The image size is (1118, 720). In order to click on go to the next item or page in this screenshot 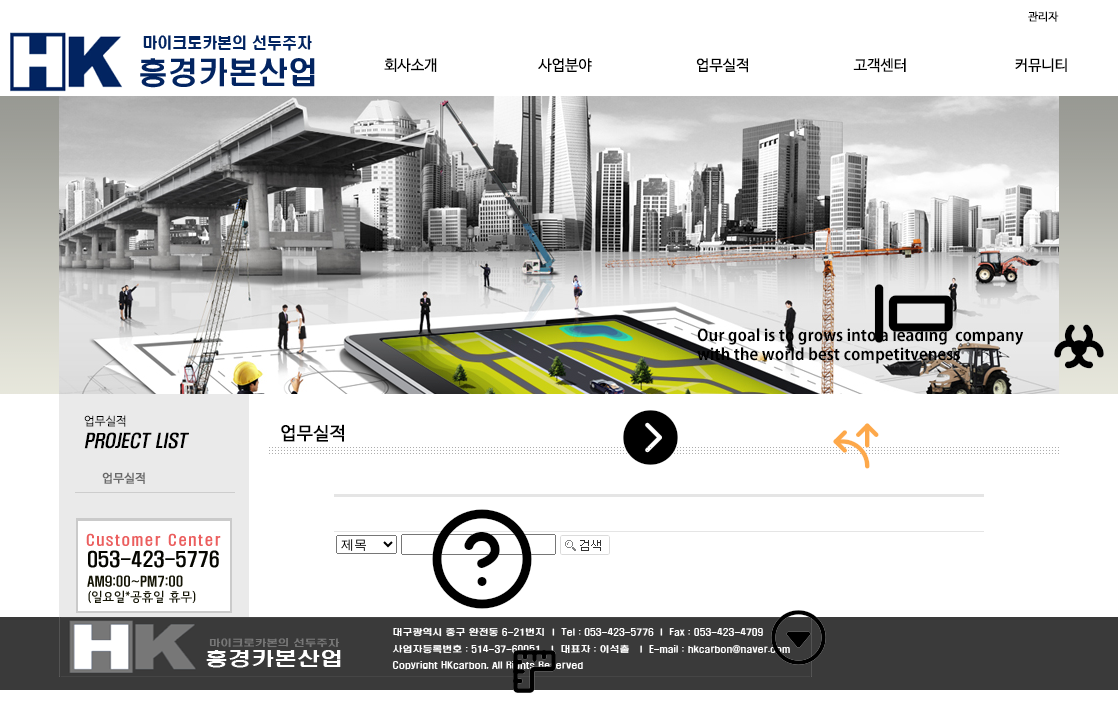, I will do `click(650, 437)`.